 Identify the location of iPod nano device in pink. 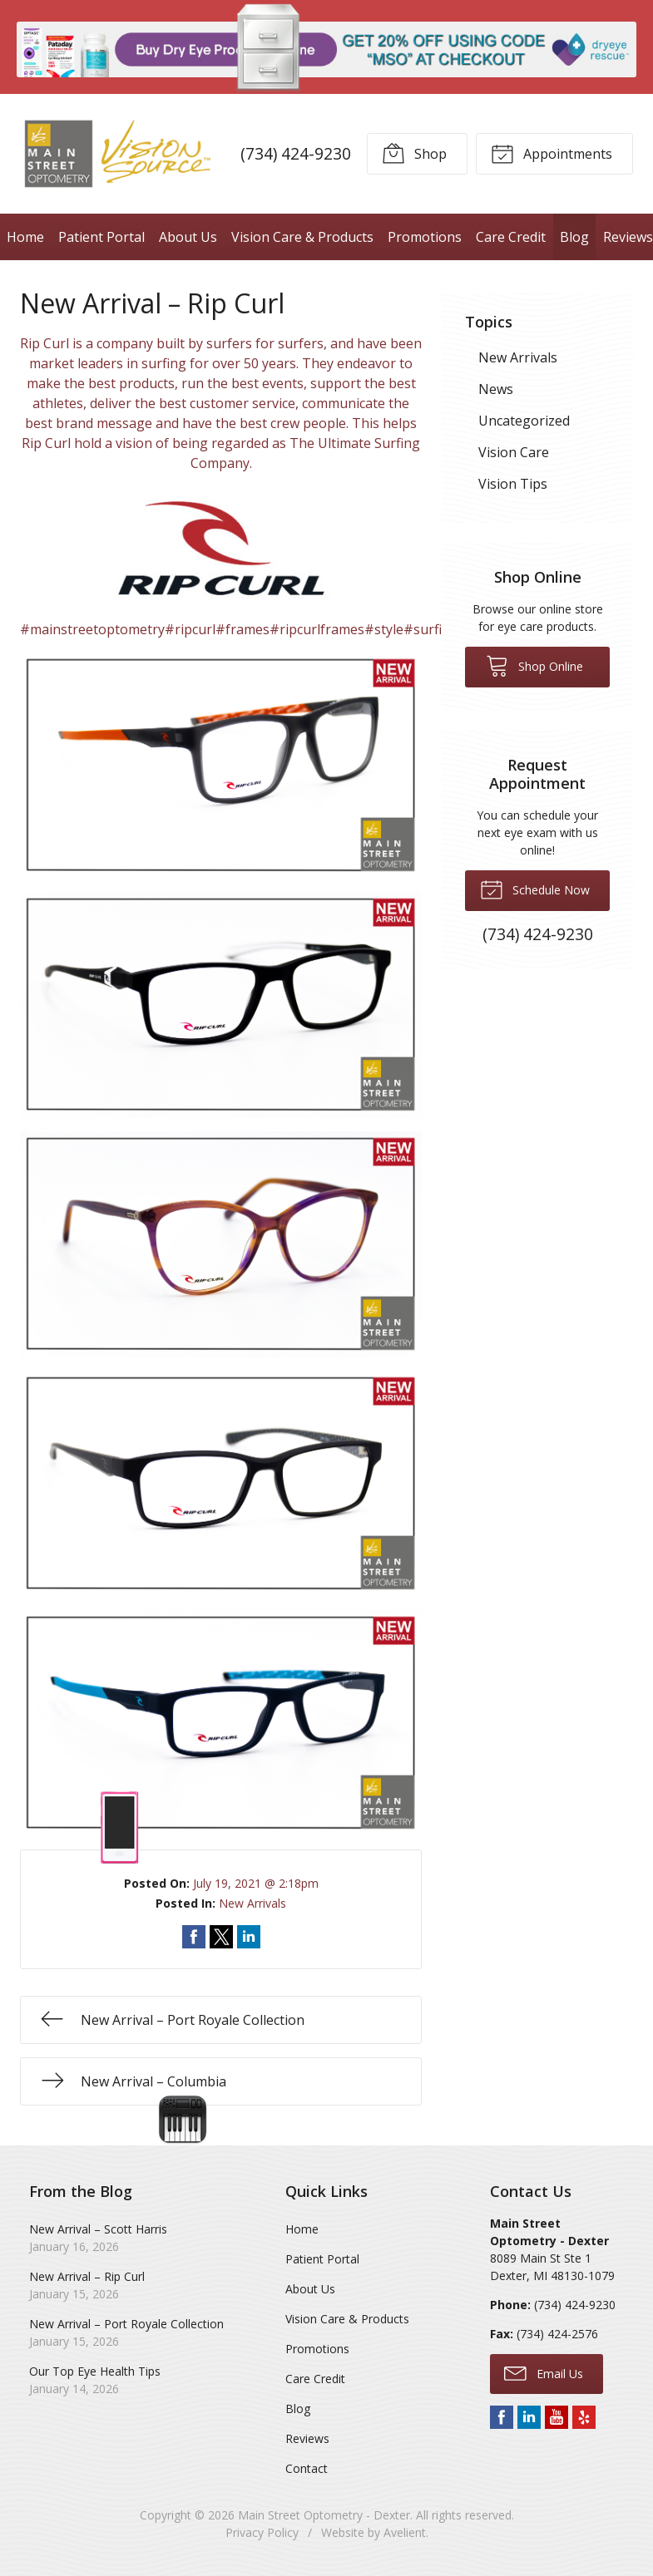
(119, 1827).